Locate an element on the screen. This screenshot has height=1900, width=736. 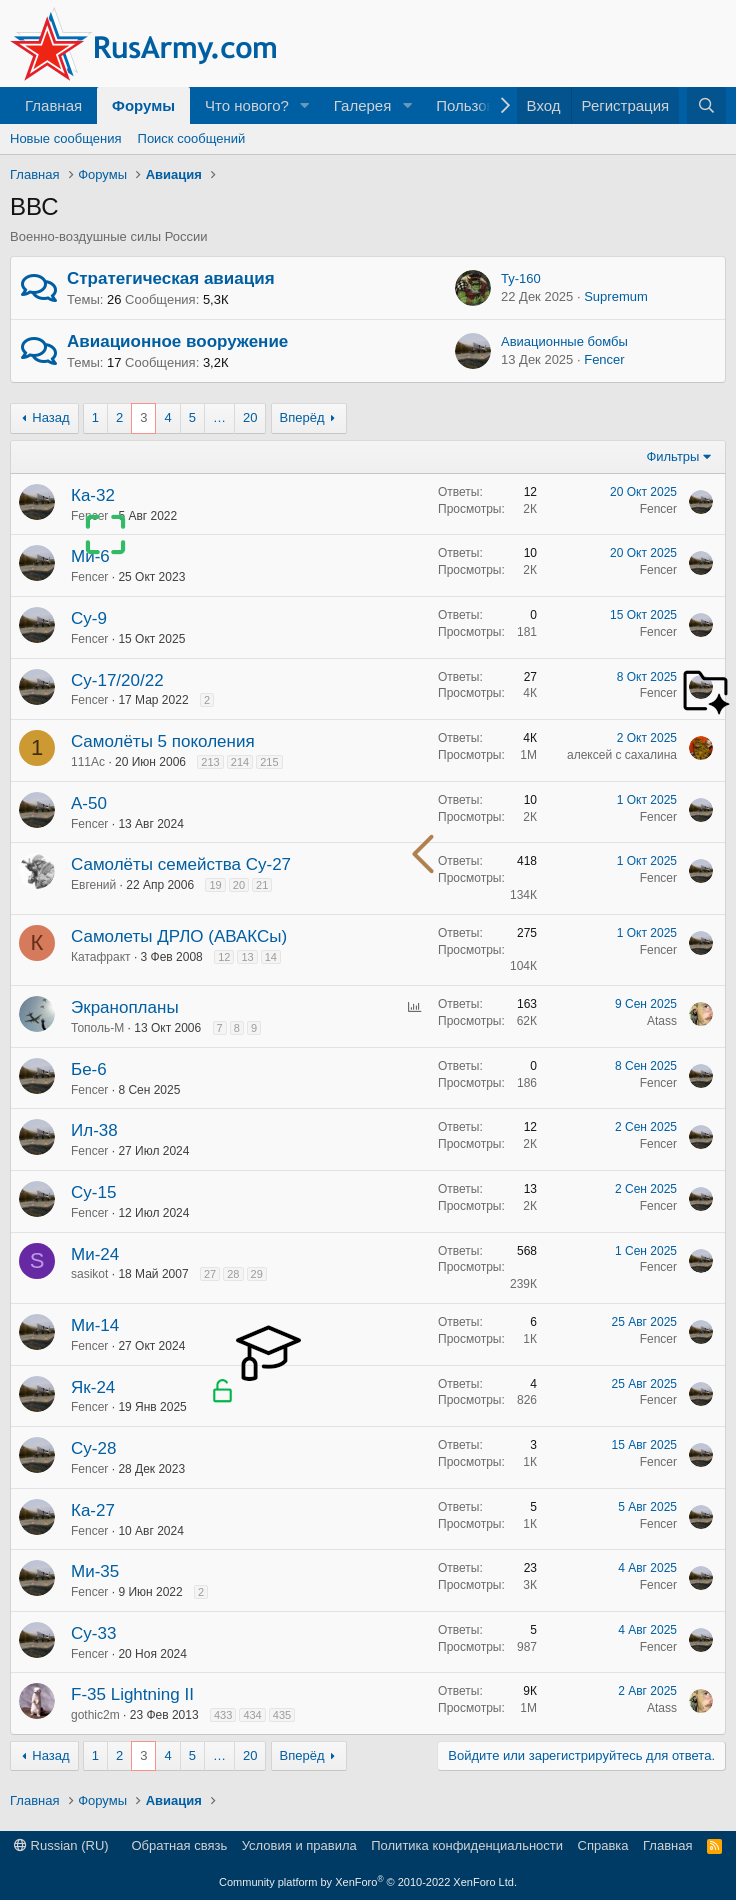
unlock or unsecure an item is located at coordinates (222, 1391).